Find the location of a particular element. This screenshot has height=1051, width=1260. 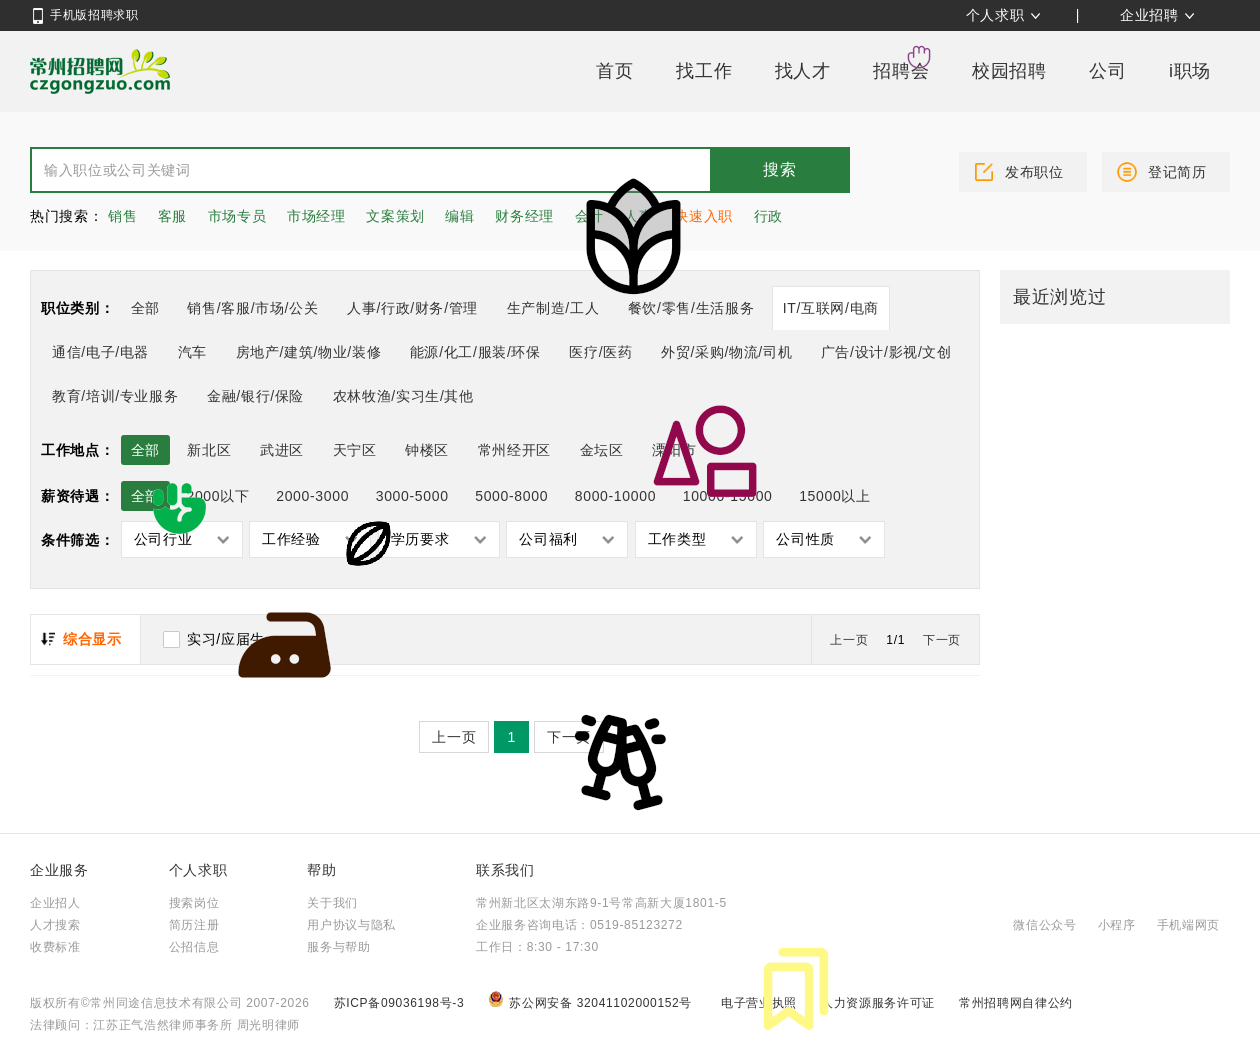

indicates solidarity or support action is located at coordinates (179, 507).